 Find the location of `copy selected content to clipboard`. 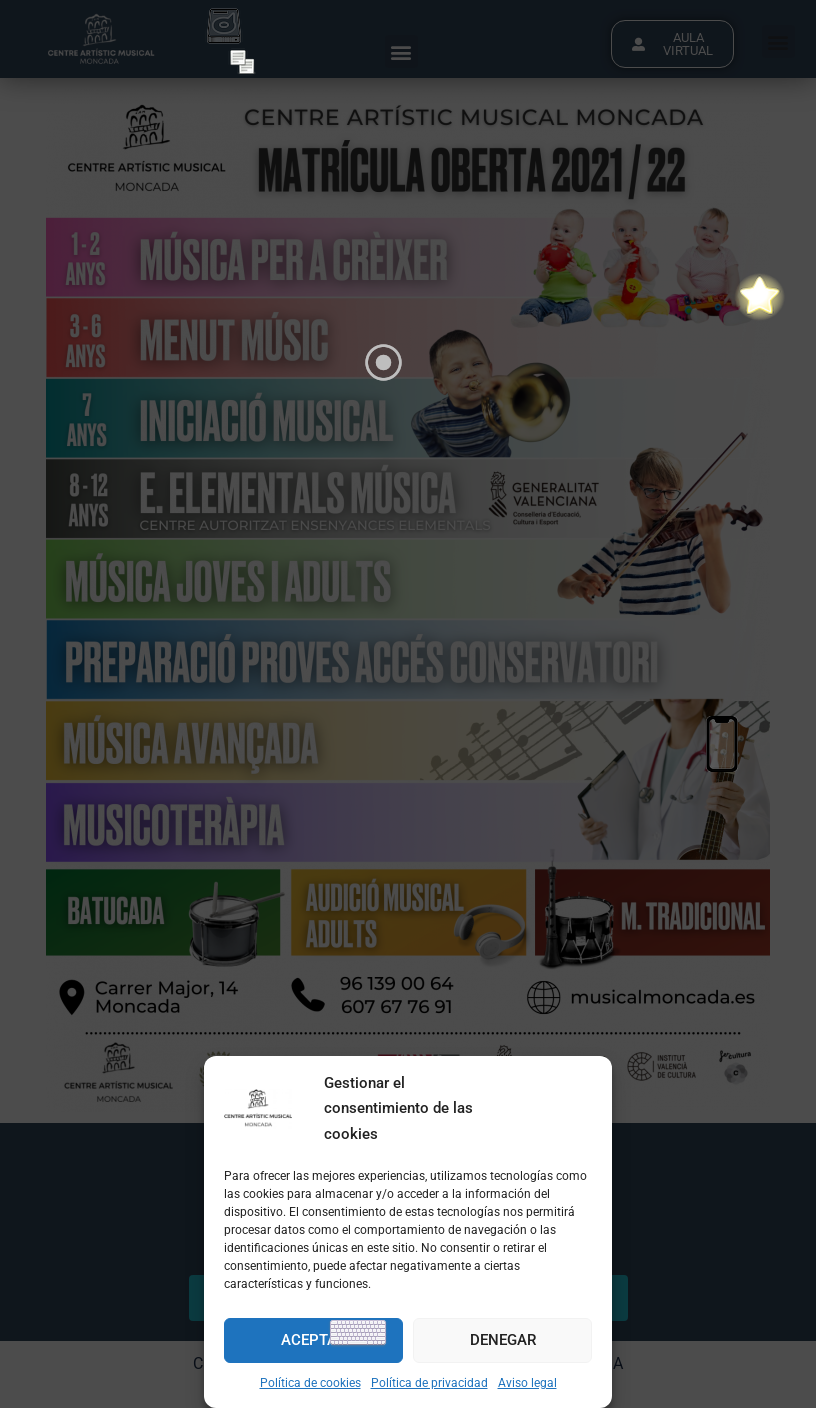

copy selected content to clipboard is located at coordinates (242, 61).